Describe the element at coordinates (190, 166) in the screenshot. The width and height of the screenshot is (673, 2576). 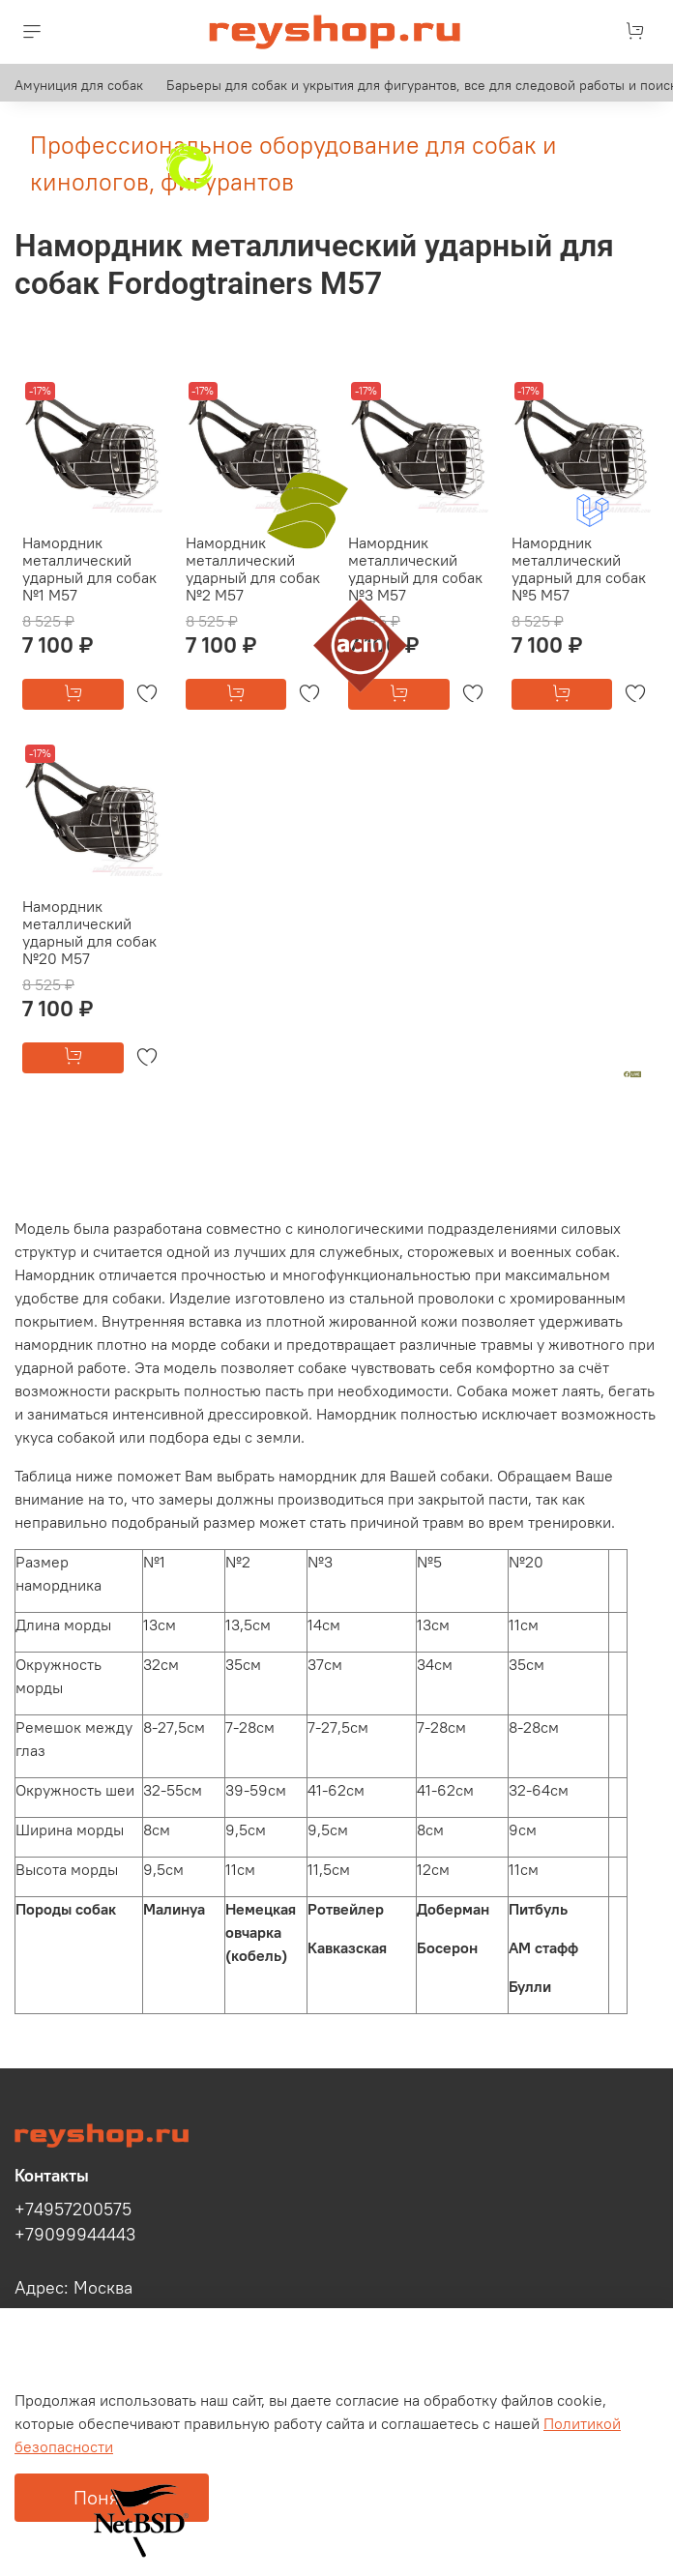
I see `ReactiveX library or framework logo` at that location.